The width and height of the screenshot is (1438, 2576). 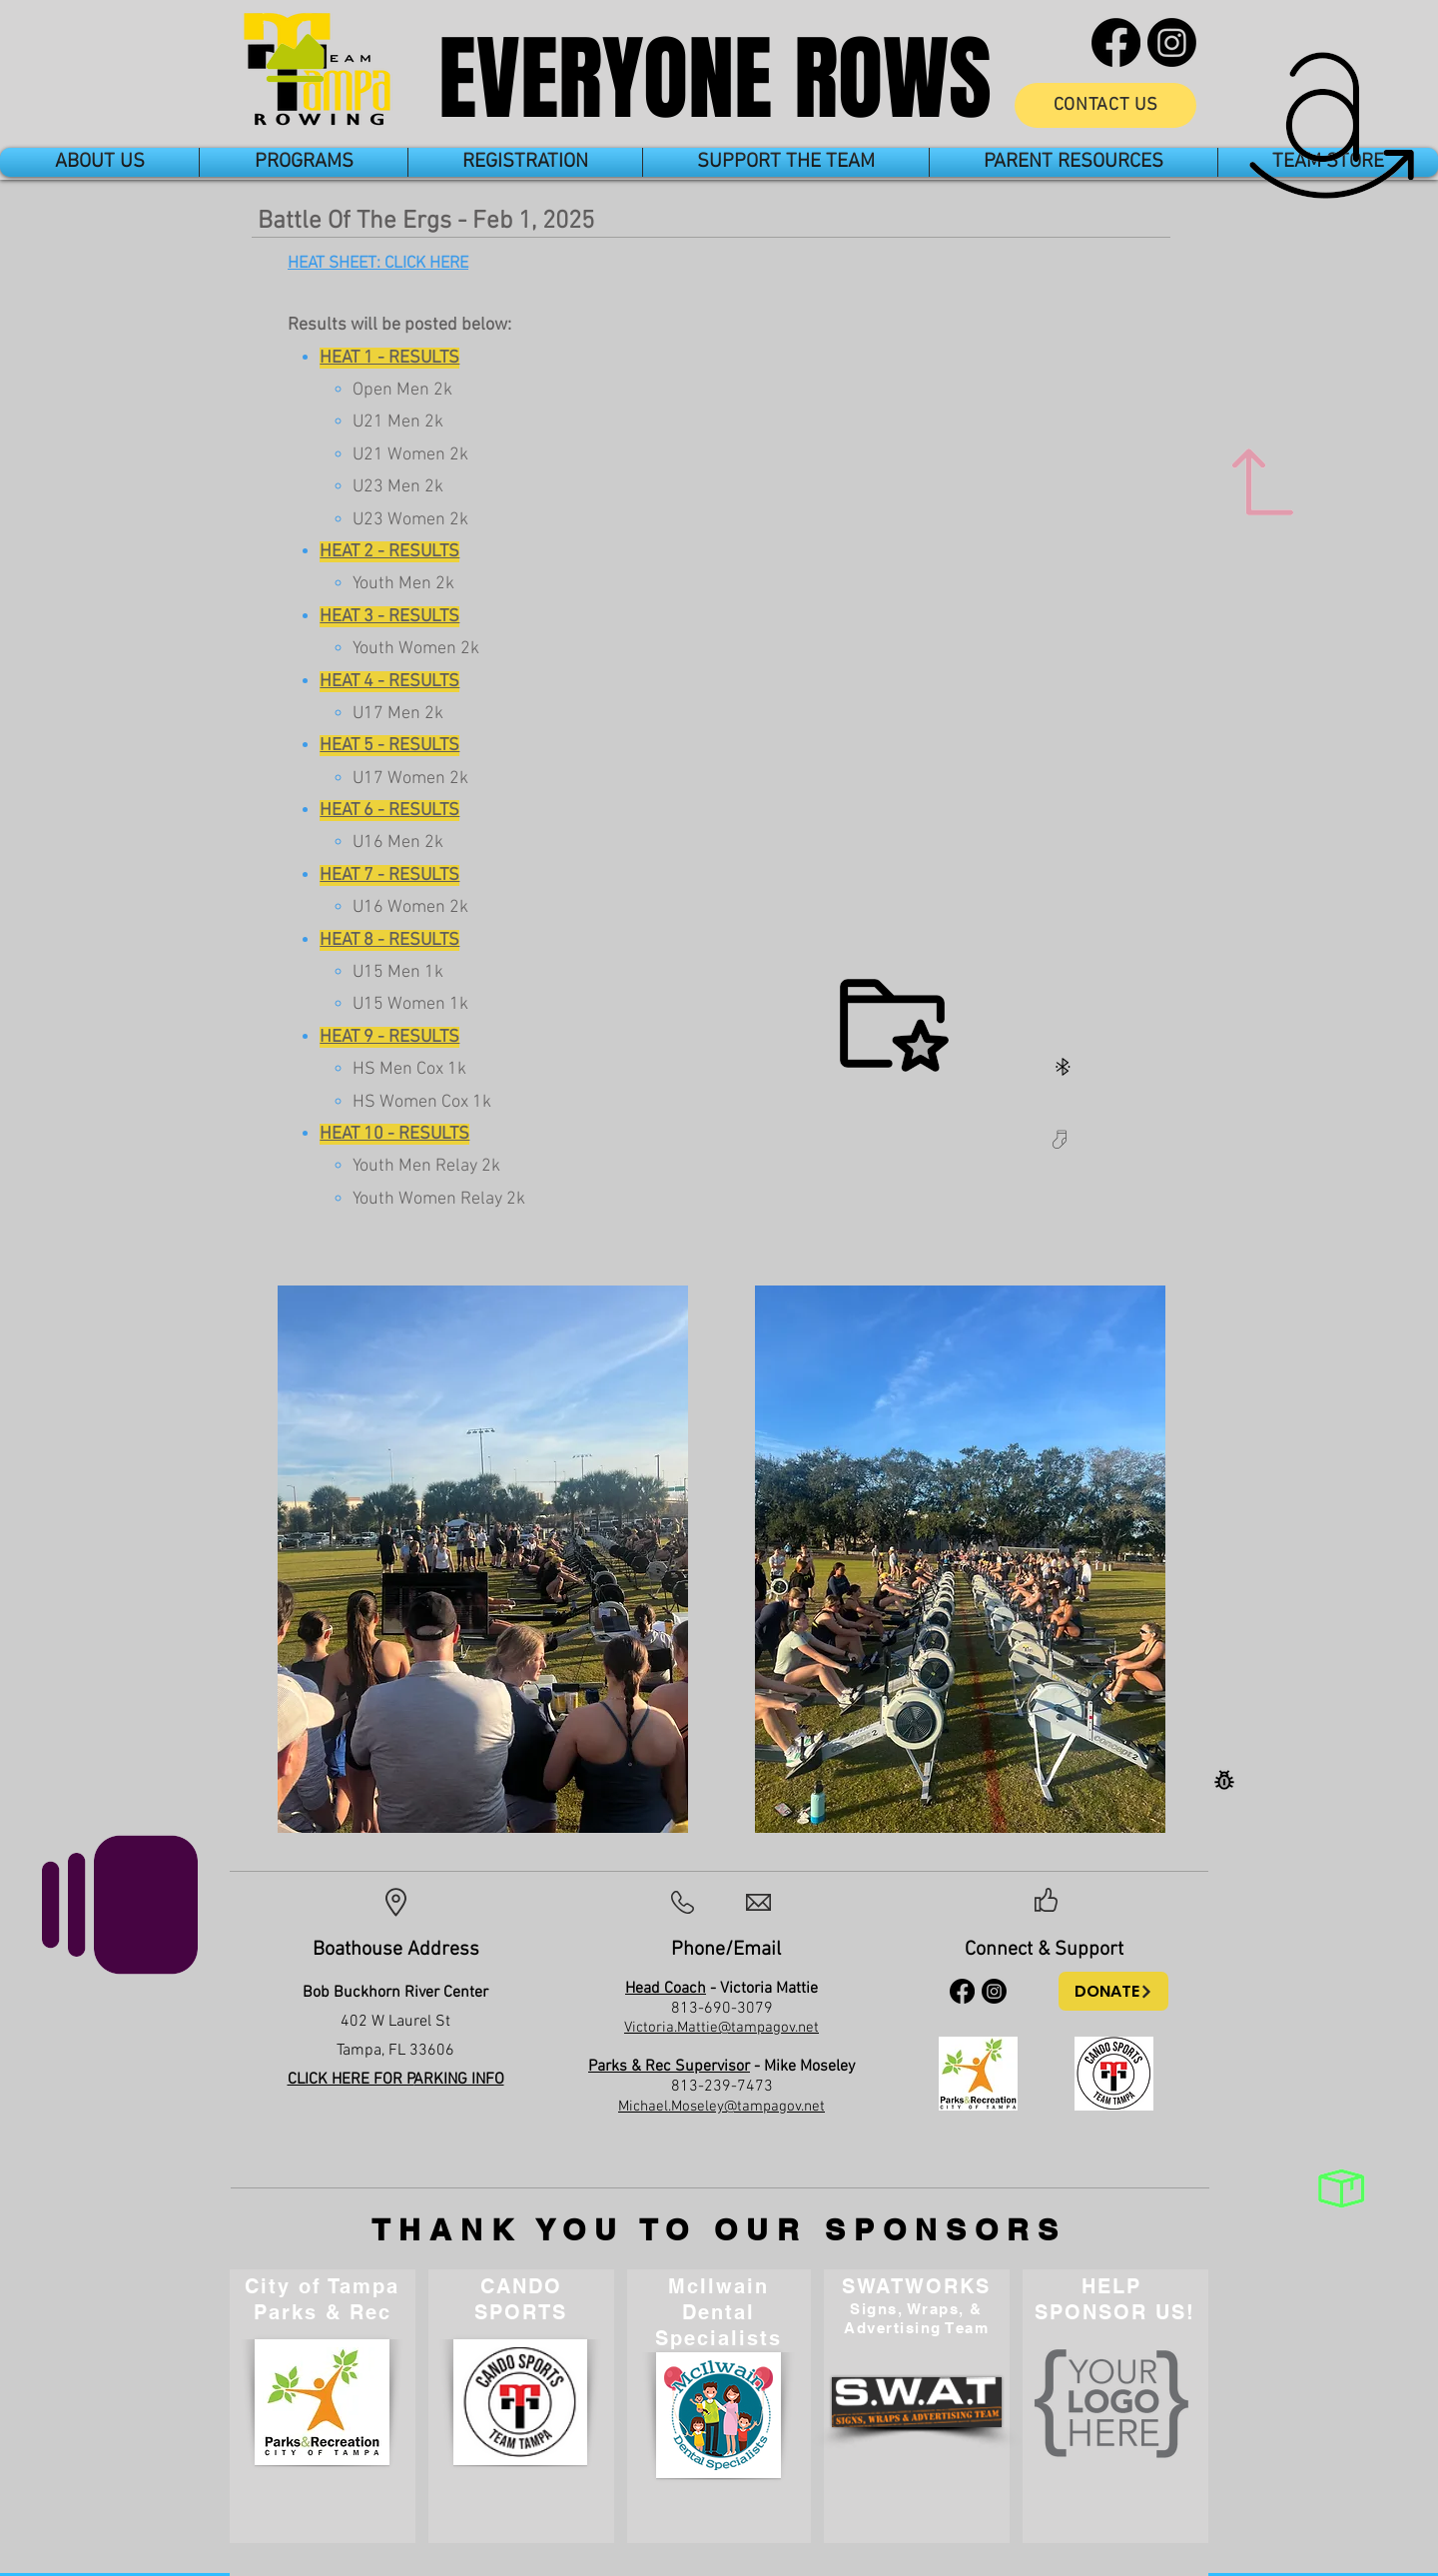 I want to click on view area chart or graph, so click(x=295, y=56).